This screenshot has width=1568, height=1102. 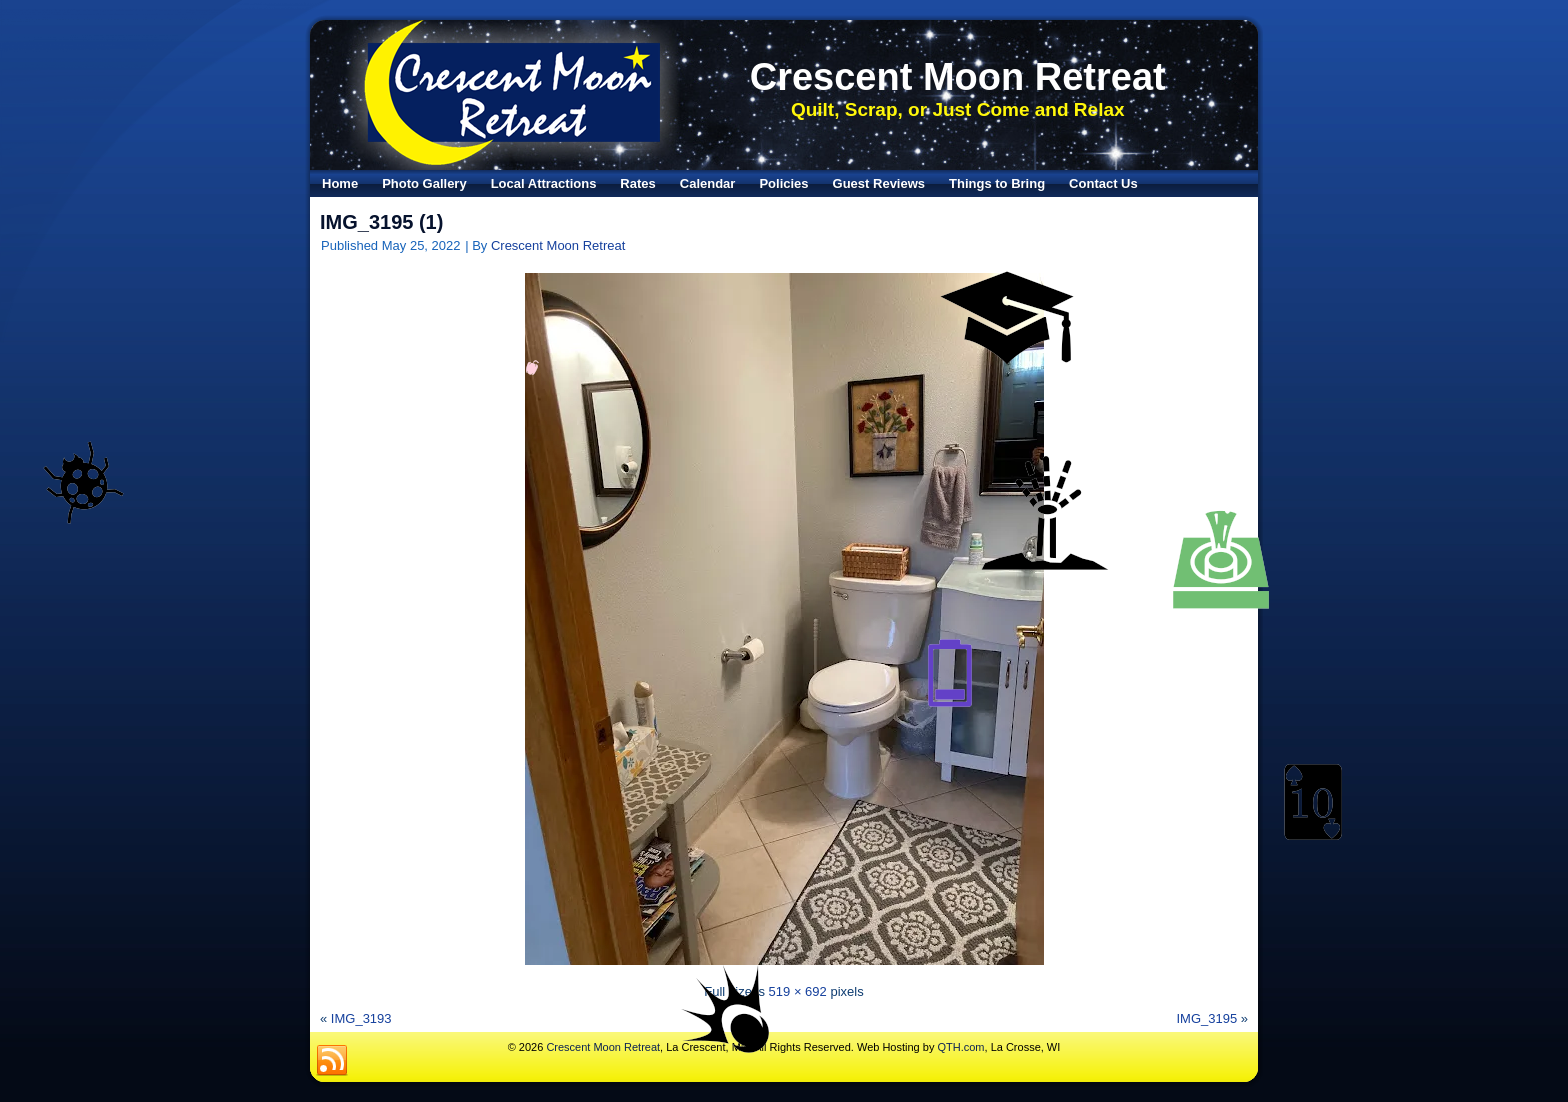 What do you see at coordinates (1045, 506) in the screenshot?
I see `summon or raise undead units` at bounding box center [1045, 506].